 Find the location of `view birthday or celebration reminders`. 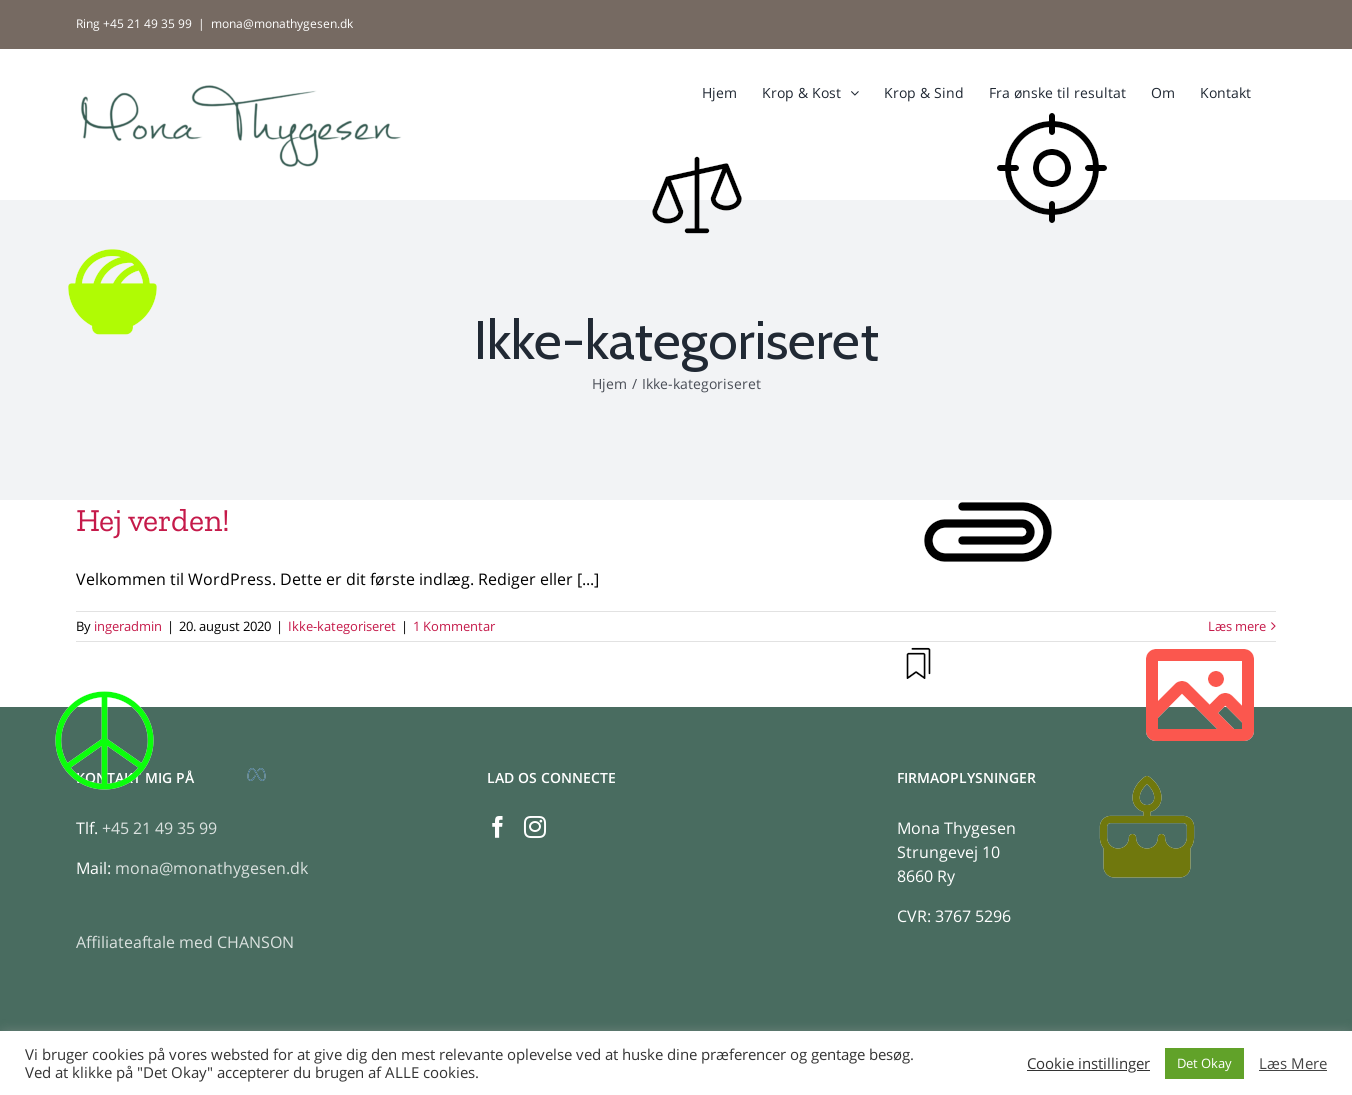

view birthday or celebration reminders is located at coordinates (1147, 834).